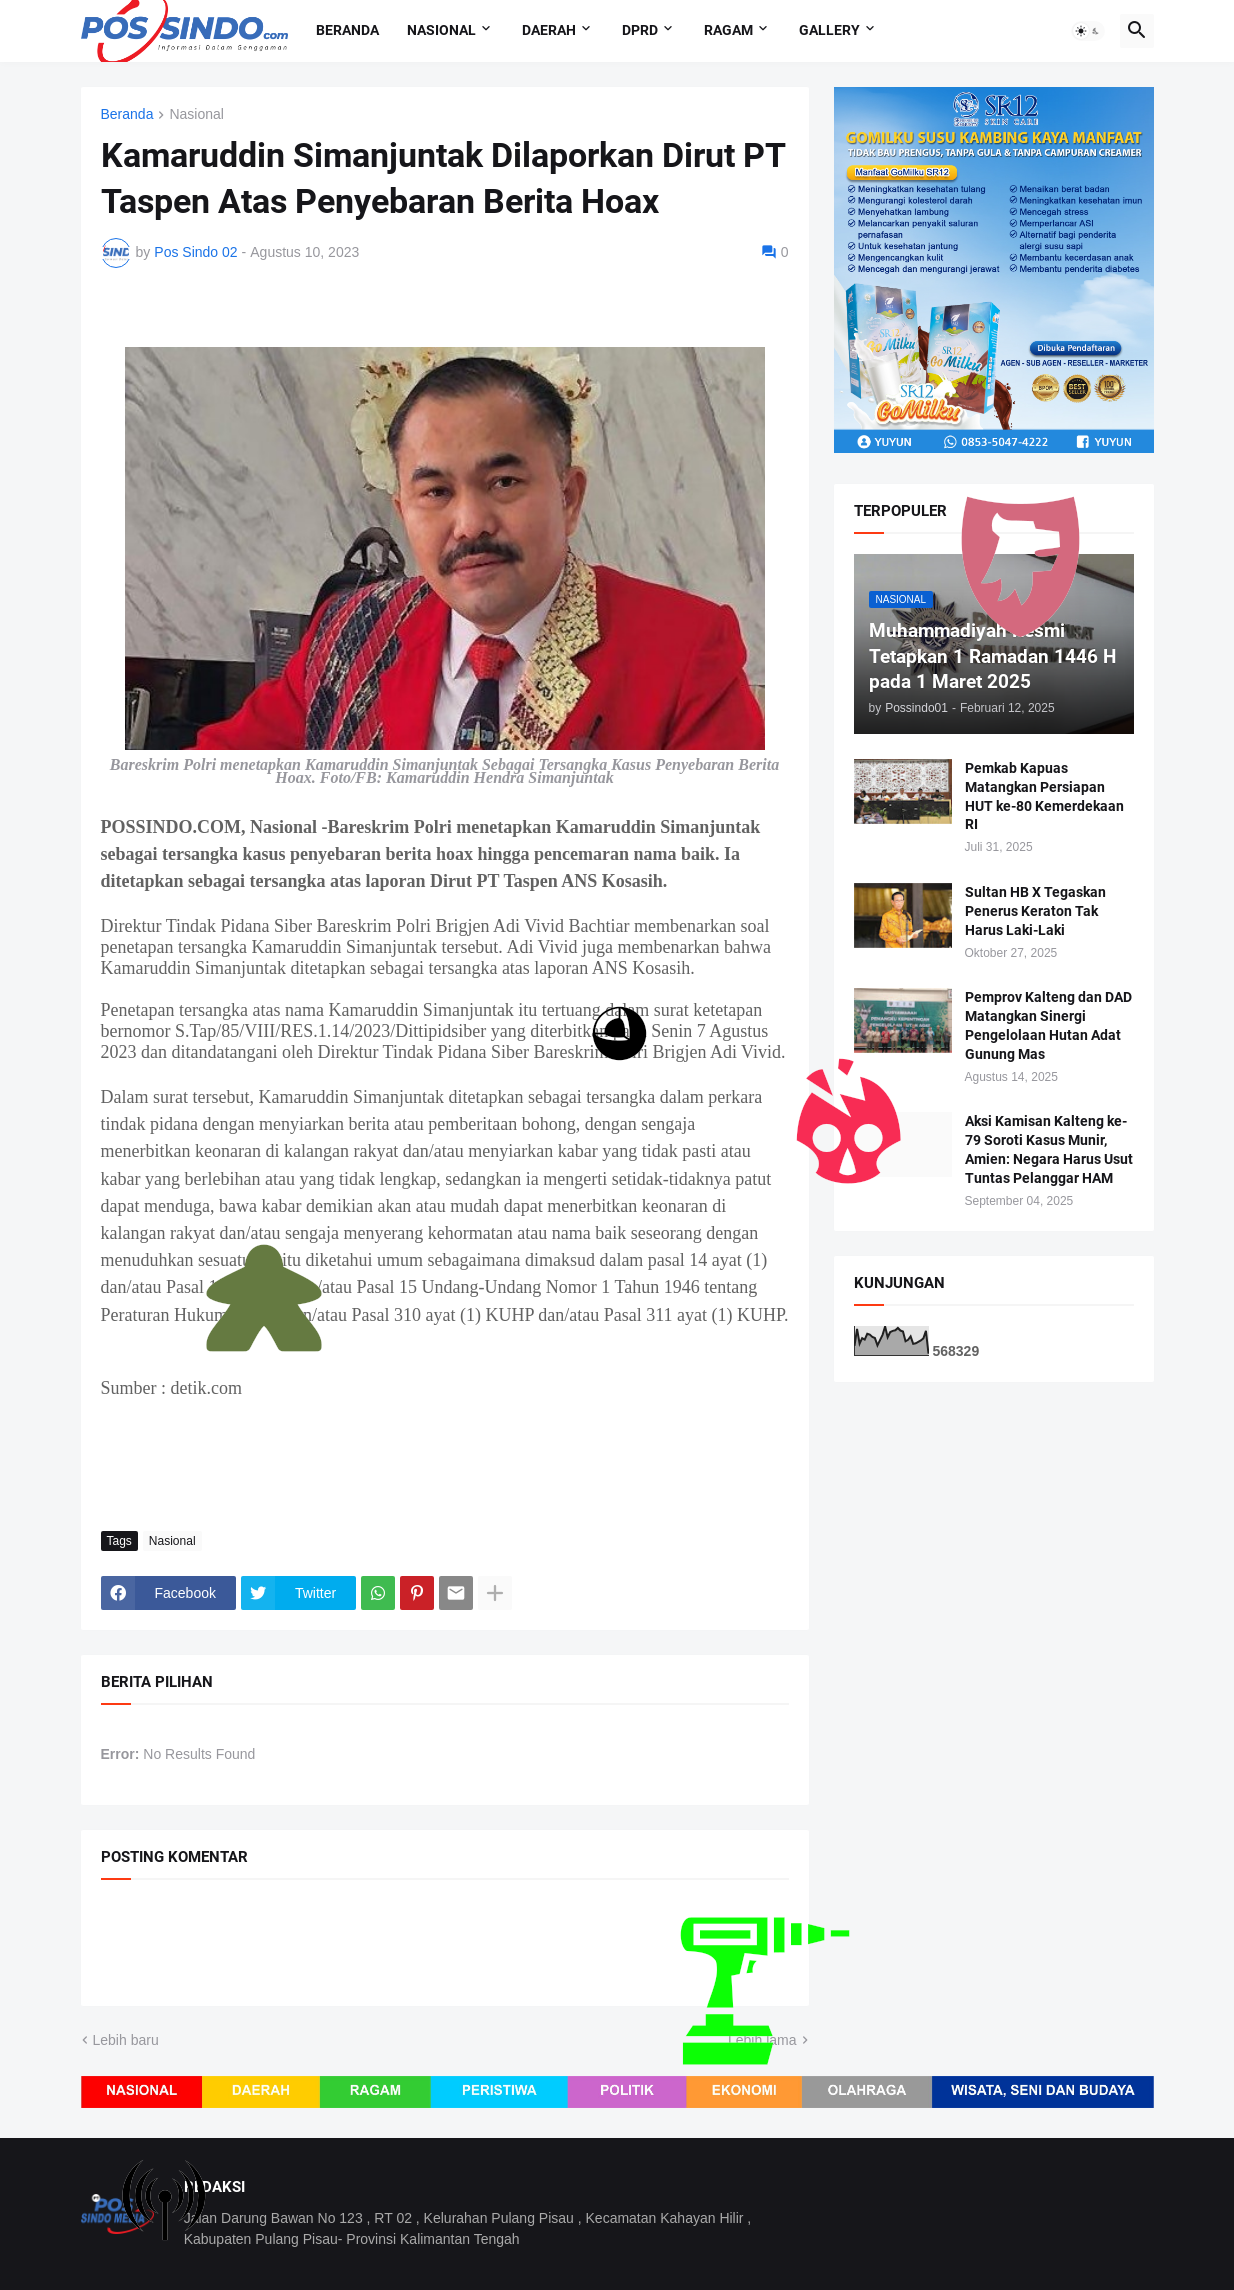 This screenshot has width=1234, height=2290. I want to click on indicates active signal or broadcast status, so click(164, 2198).